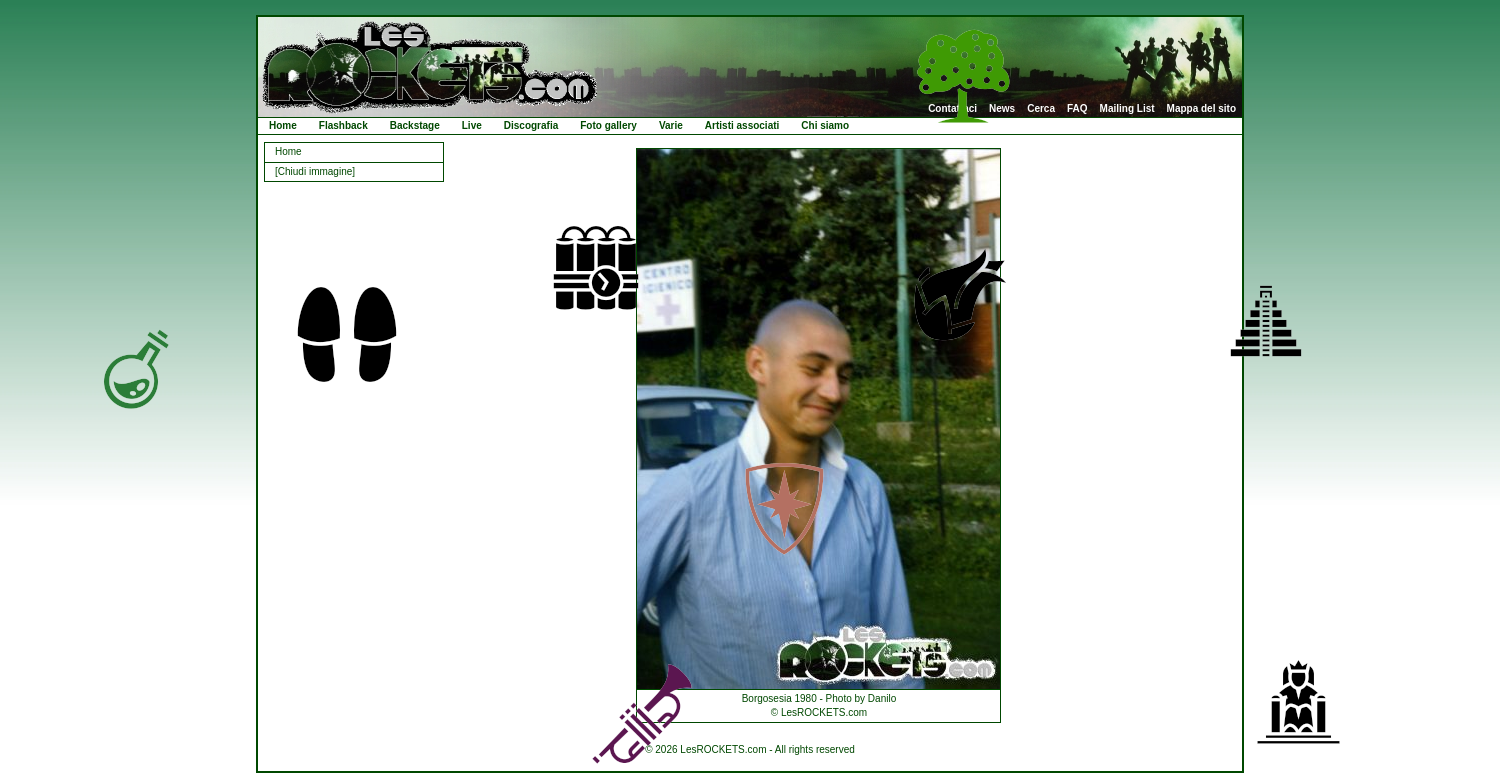 This screenshot has width=1500, height=773. I want to click on use a health or mana potion, so click(138, 369).